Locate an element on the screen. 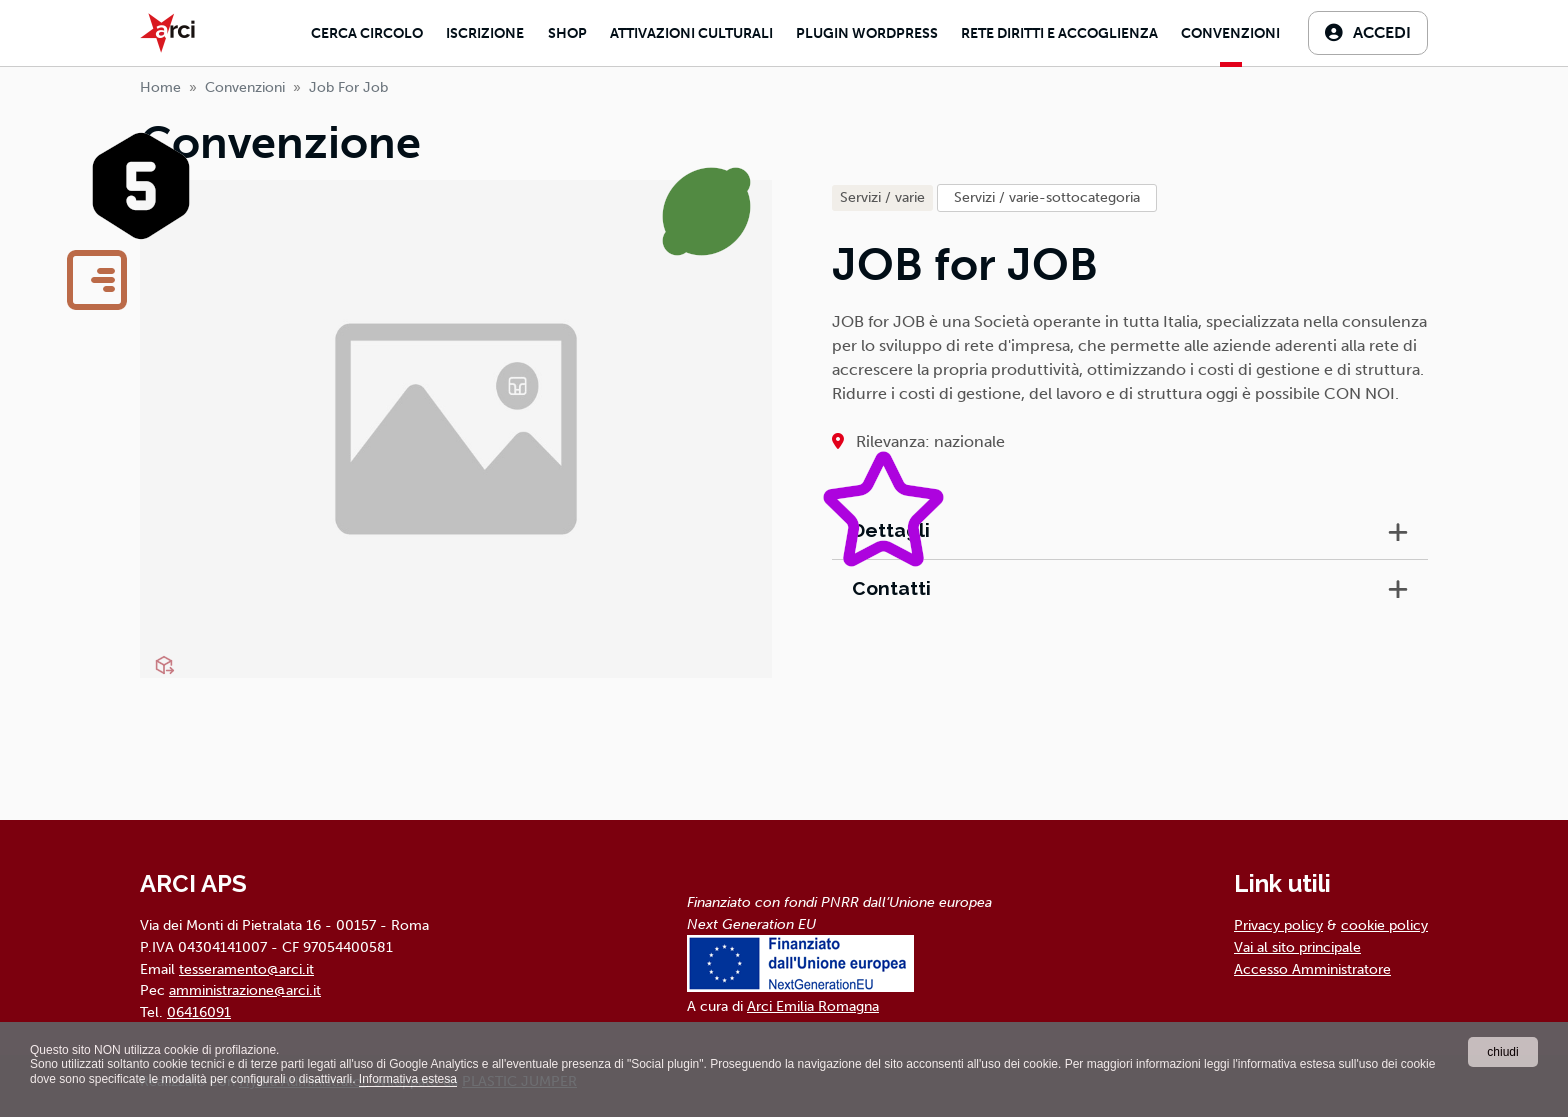  indicates citrus or lemon flavor is located at coordinates (706, 211).